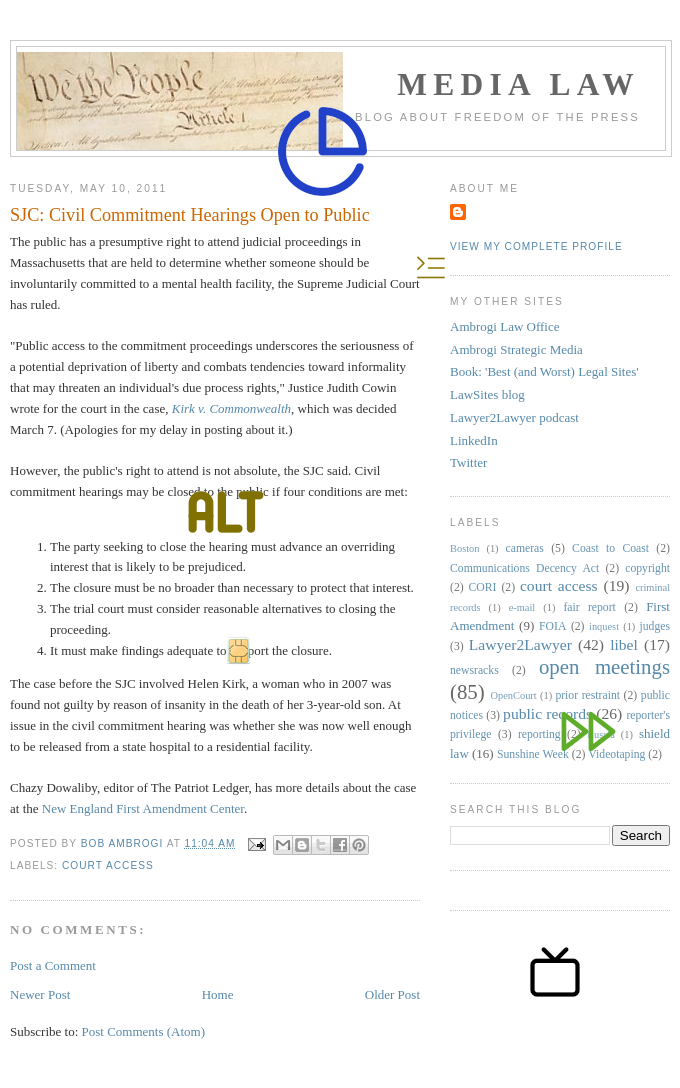 This screenshot has width=680, height=1088. Describe the element at coordinates (322, 151) in the screenshot. I see `view analytics or statistics` at that location.